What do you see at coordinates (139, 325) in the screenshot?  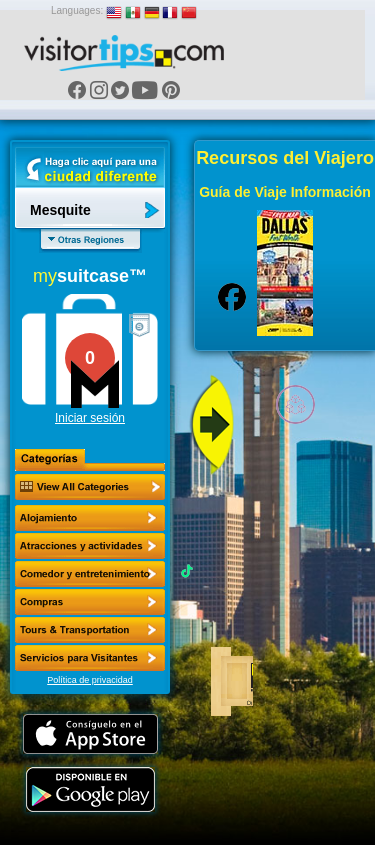 I see `shirtsinbulk brand logo` at bounding box center [139, 325].